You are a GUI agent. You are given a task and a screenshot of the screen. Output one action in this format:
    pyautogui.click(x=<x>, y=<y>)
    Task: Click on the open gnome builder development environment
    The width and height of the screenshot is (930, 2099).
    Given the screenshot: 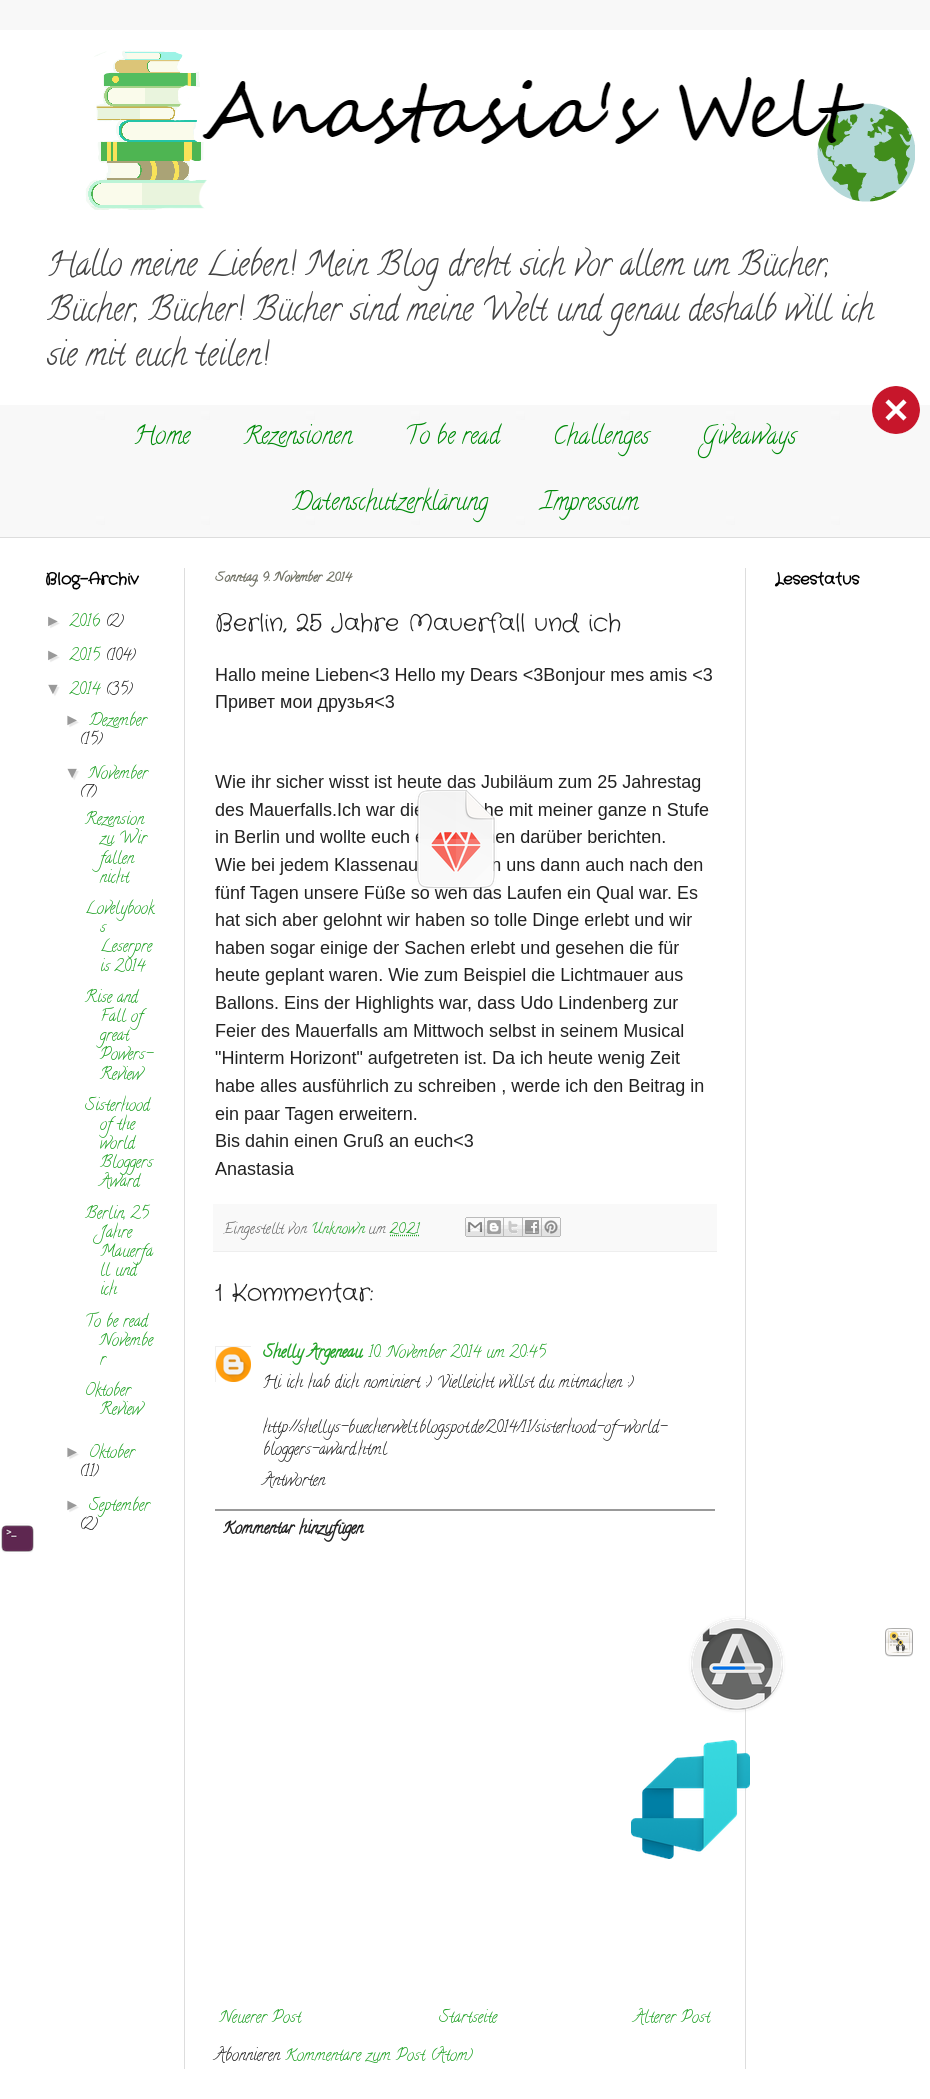 What is the action you would take?
    pyautogui.click(x=899, y=1642)
    